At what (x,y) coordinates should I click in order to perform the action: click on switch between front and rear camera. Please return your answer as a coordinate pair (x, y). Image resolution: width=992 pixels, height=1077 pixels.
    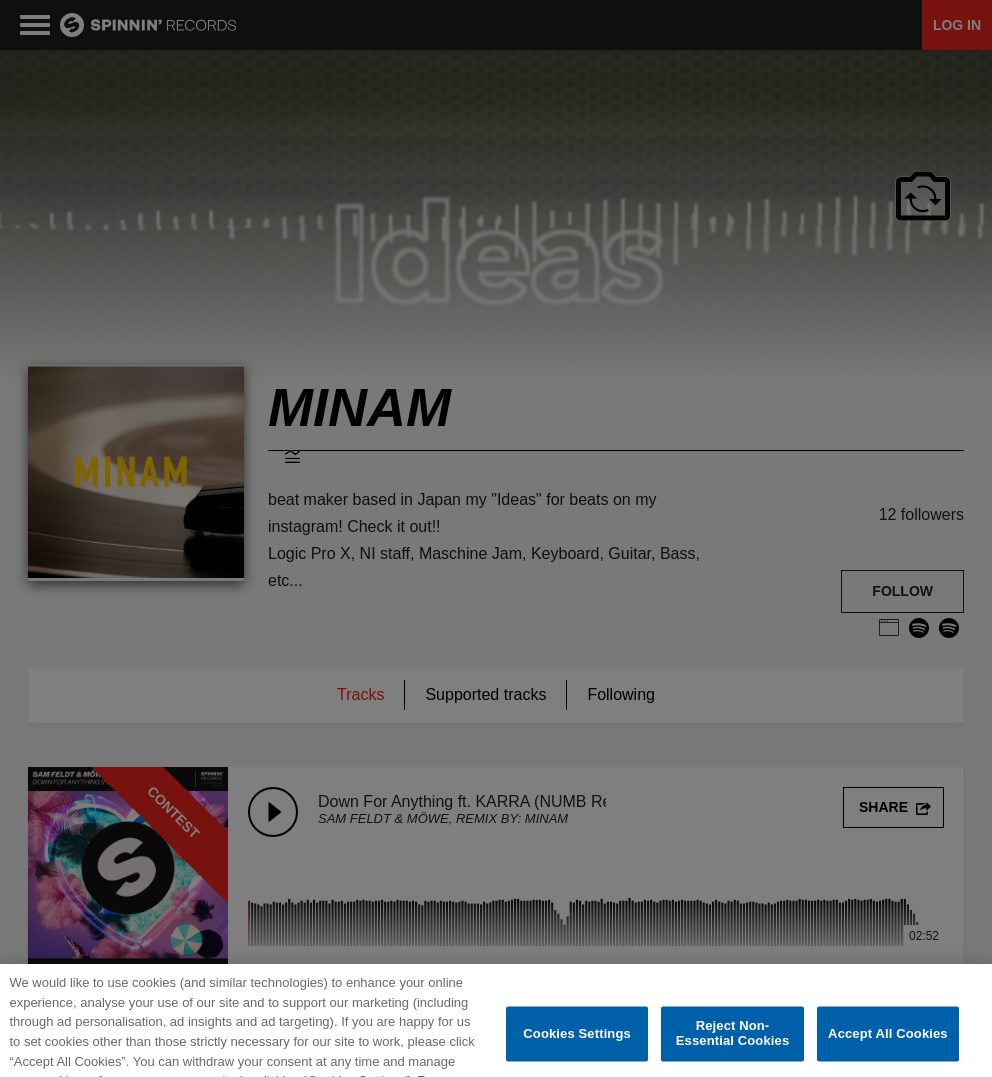
    Looking at the image, I should click on (923, 196).